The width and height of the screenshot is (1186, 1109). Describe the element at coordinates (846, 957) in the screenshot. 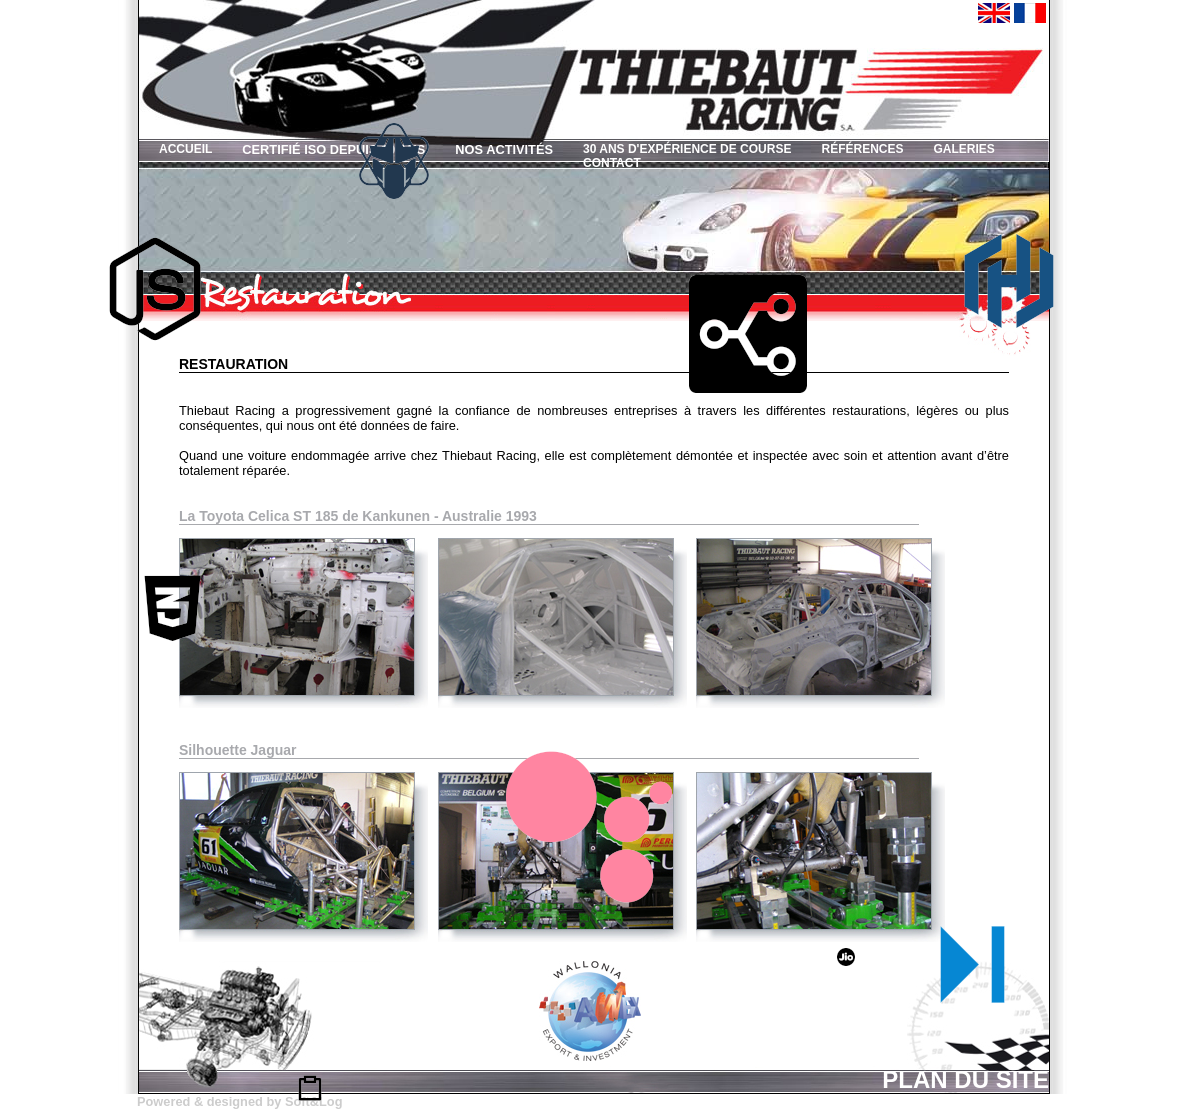

I see `jio app or service` at that location.